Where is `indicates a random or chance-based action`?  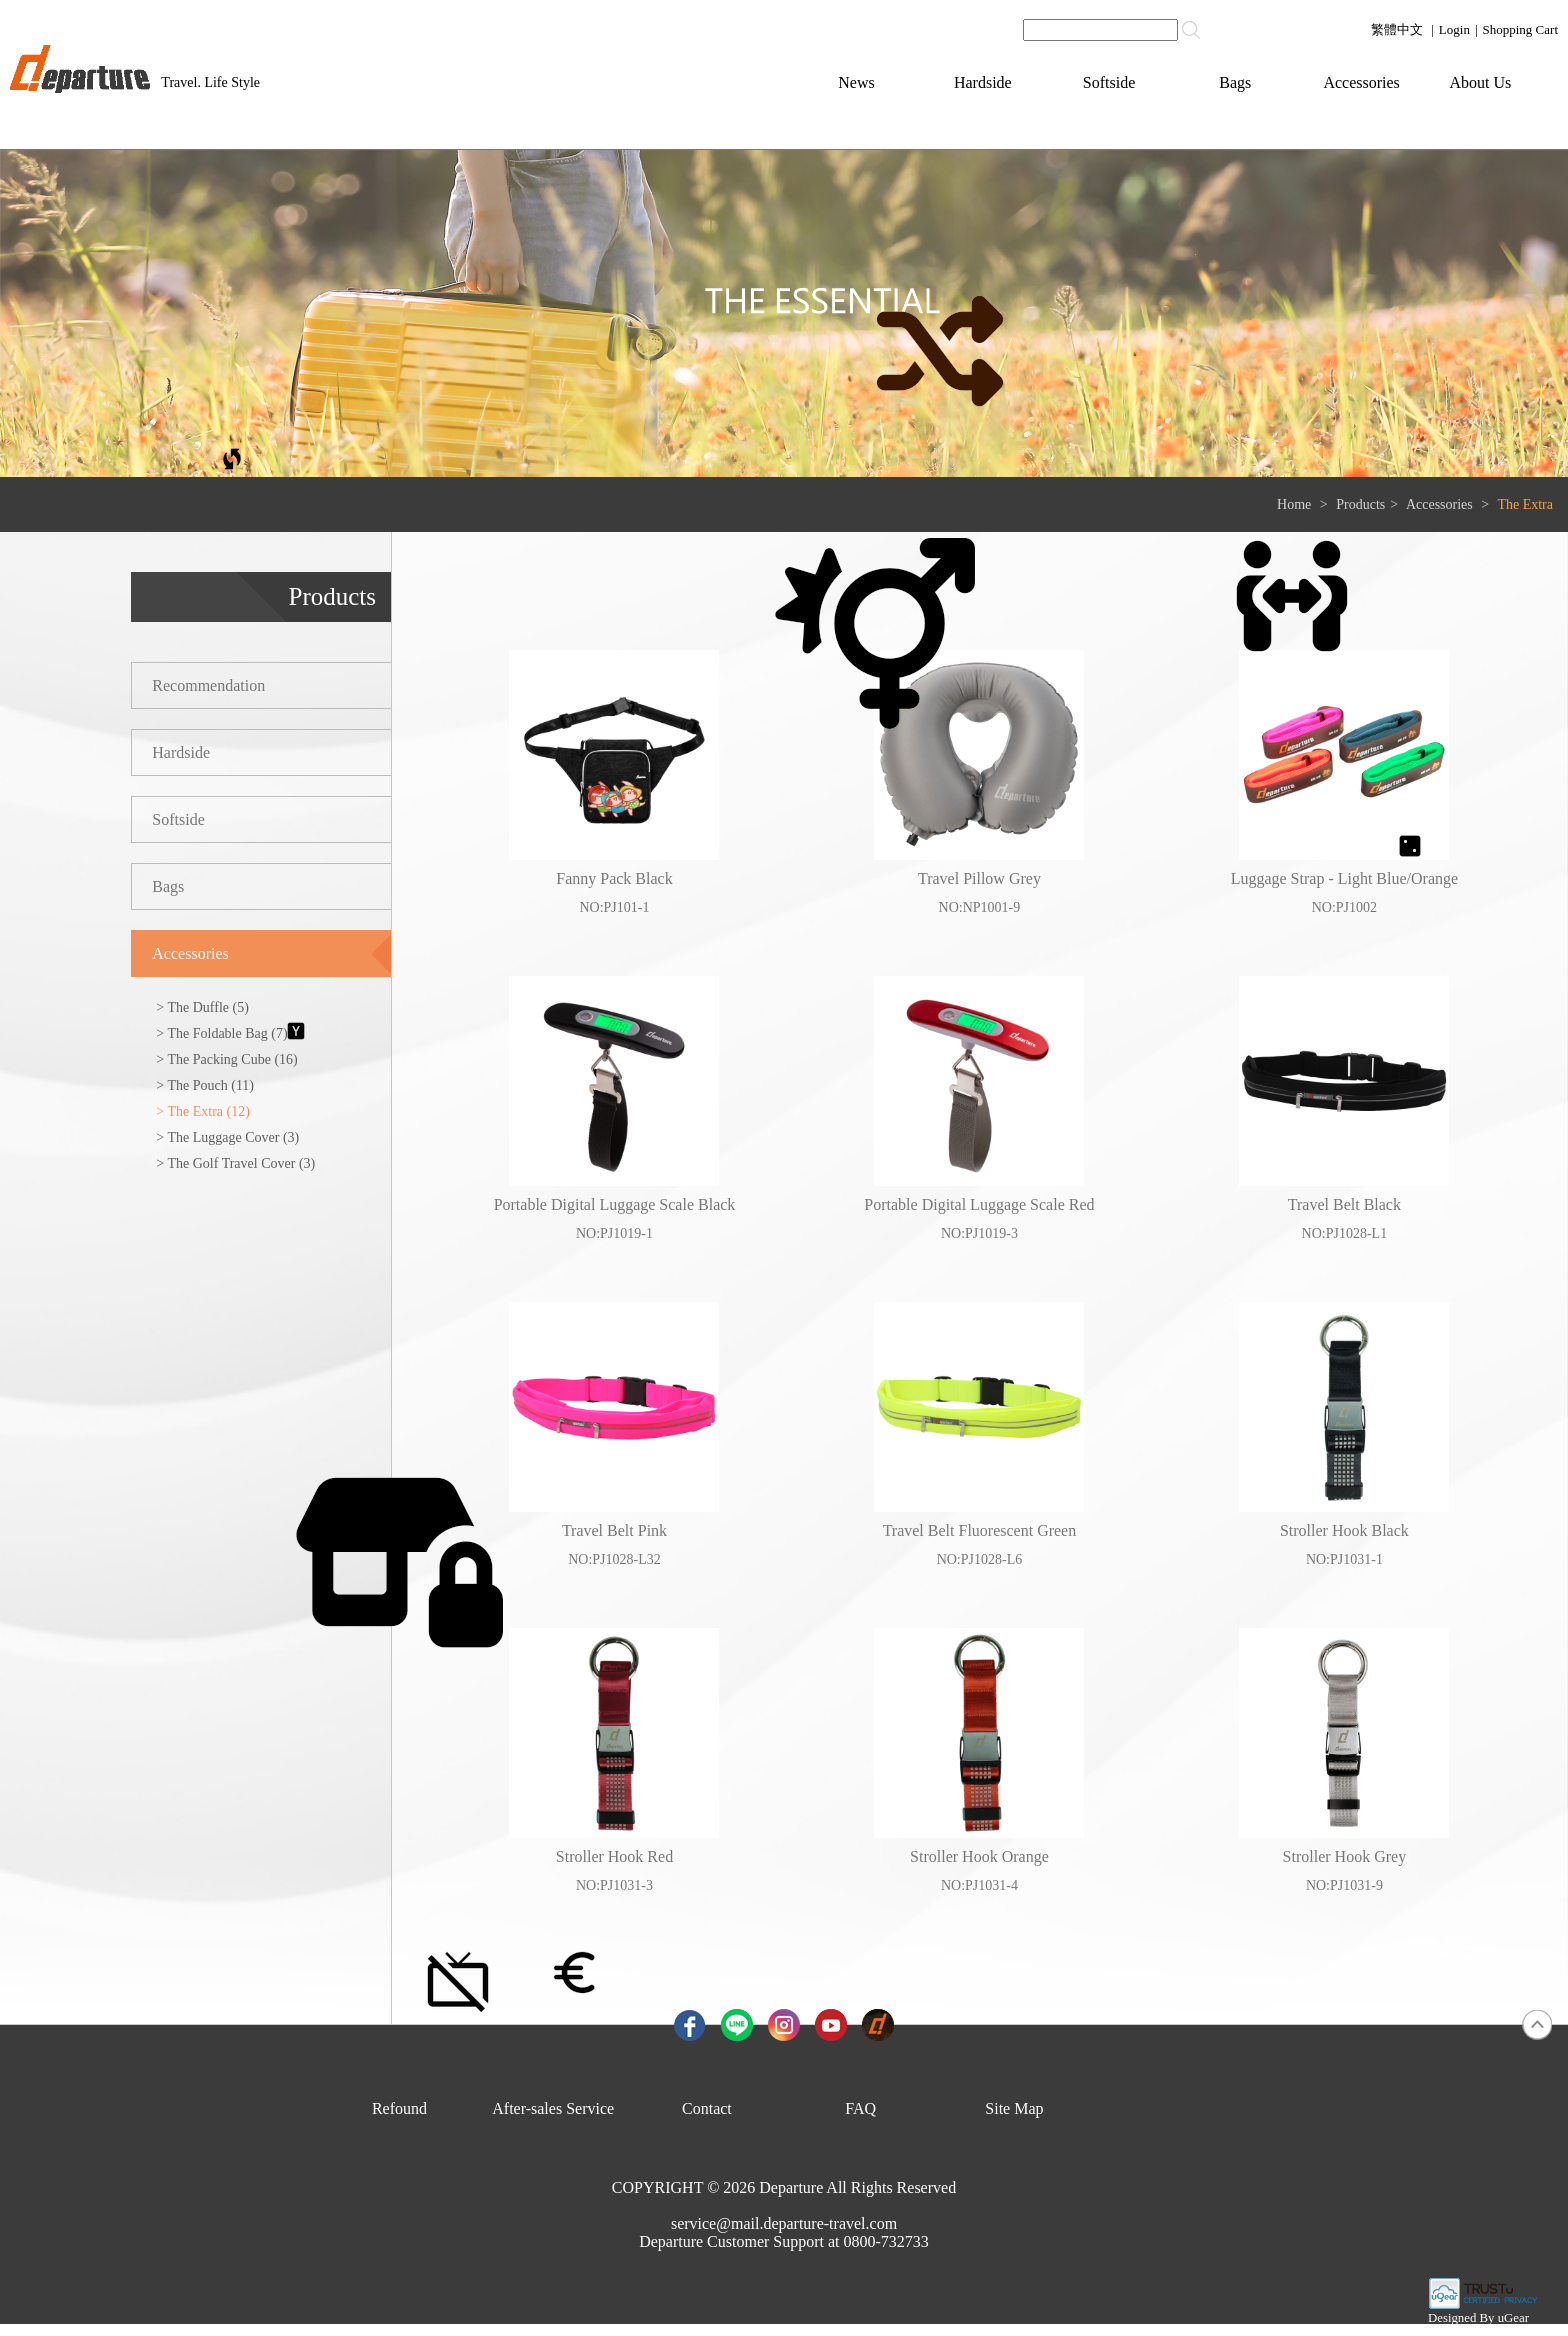 indicates a random or chance-based action is located at coordinates (1410, 846).